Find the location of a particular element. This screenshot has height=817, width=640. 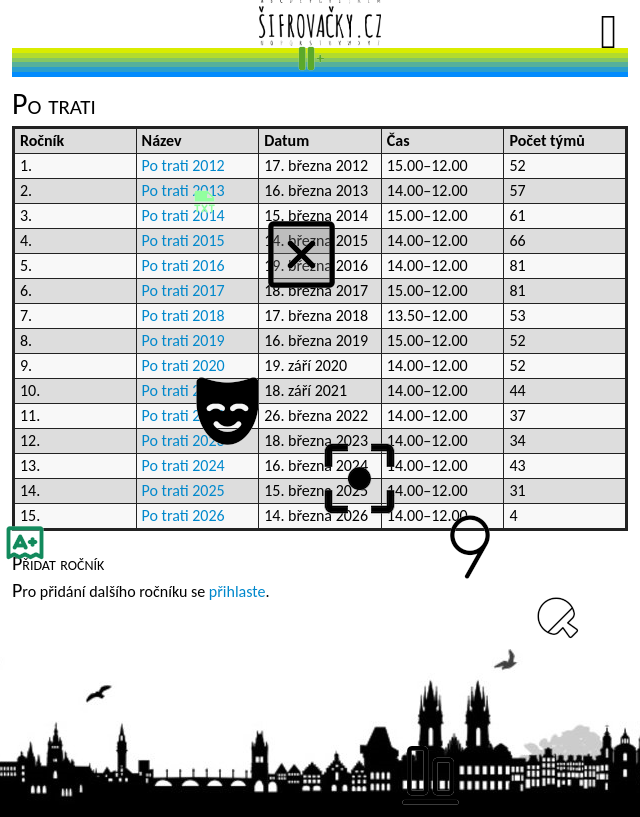

align selected objects to the bottom edge is located at coordinates (430, 776).